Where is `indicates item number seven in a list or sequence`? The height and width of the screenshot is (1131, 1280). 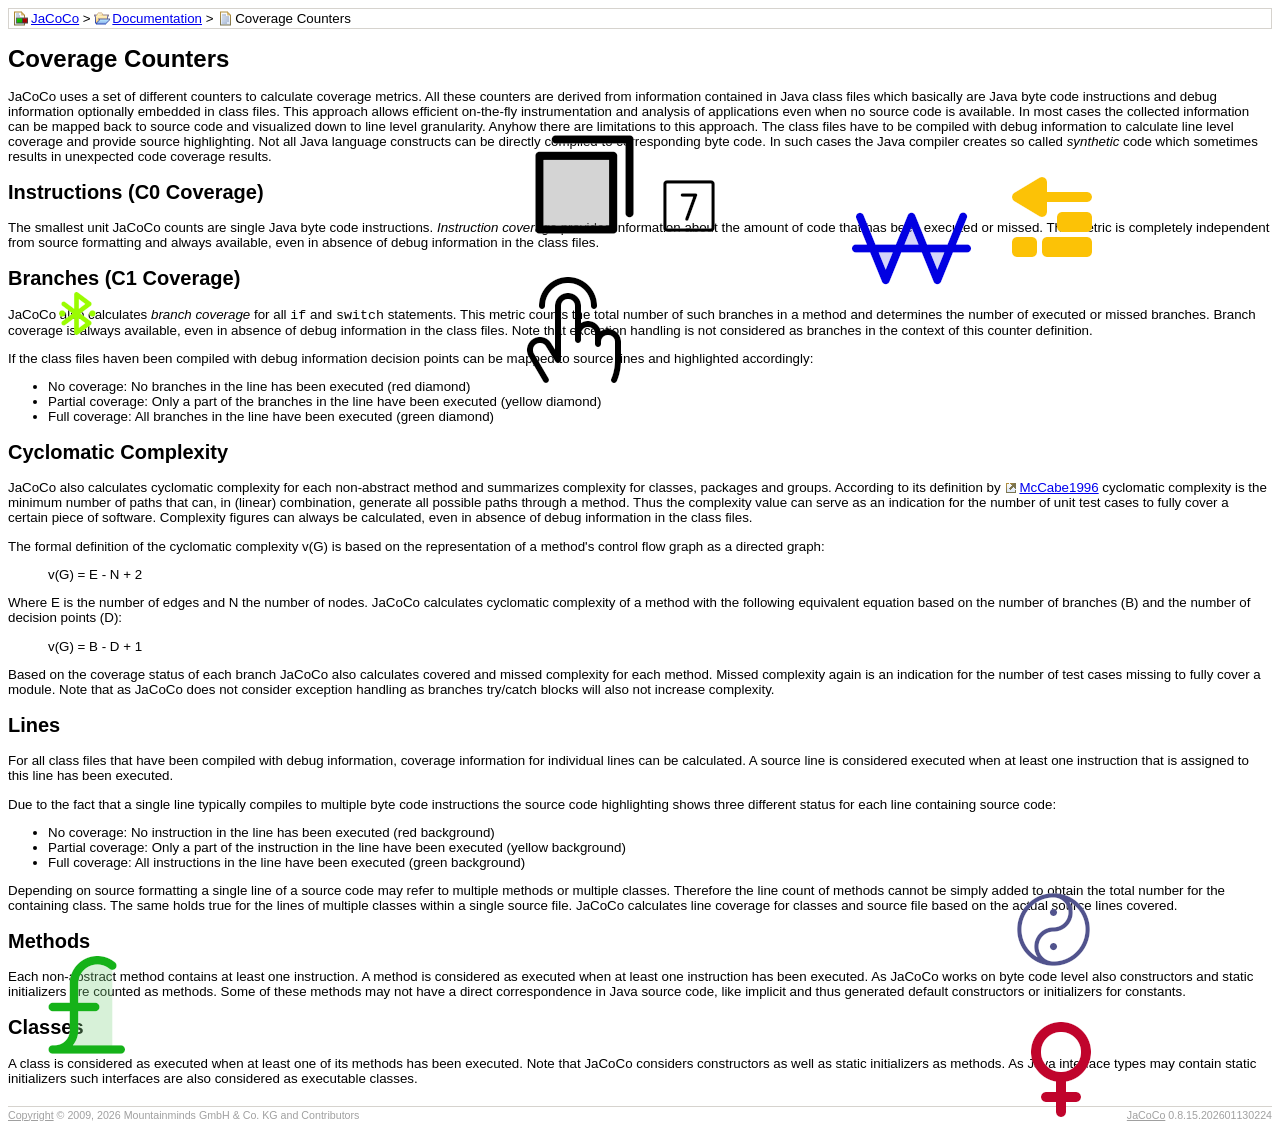
indicates item number seven in a list or sequence is located at coordinates (689, 206).